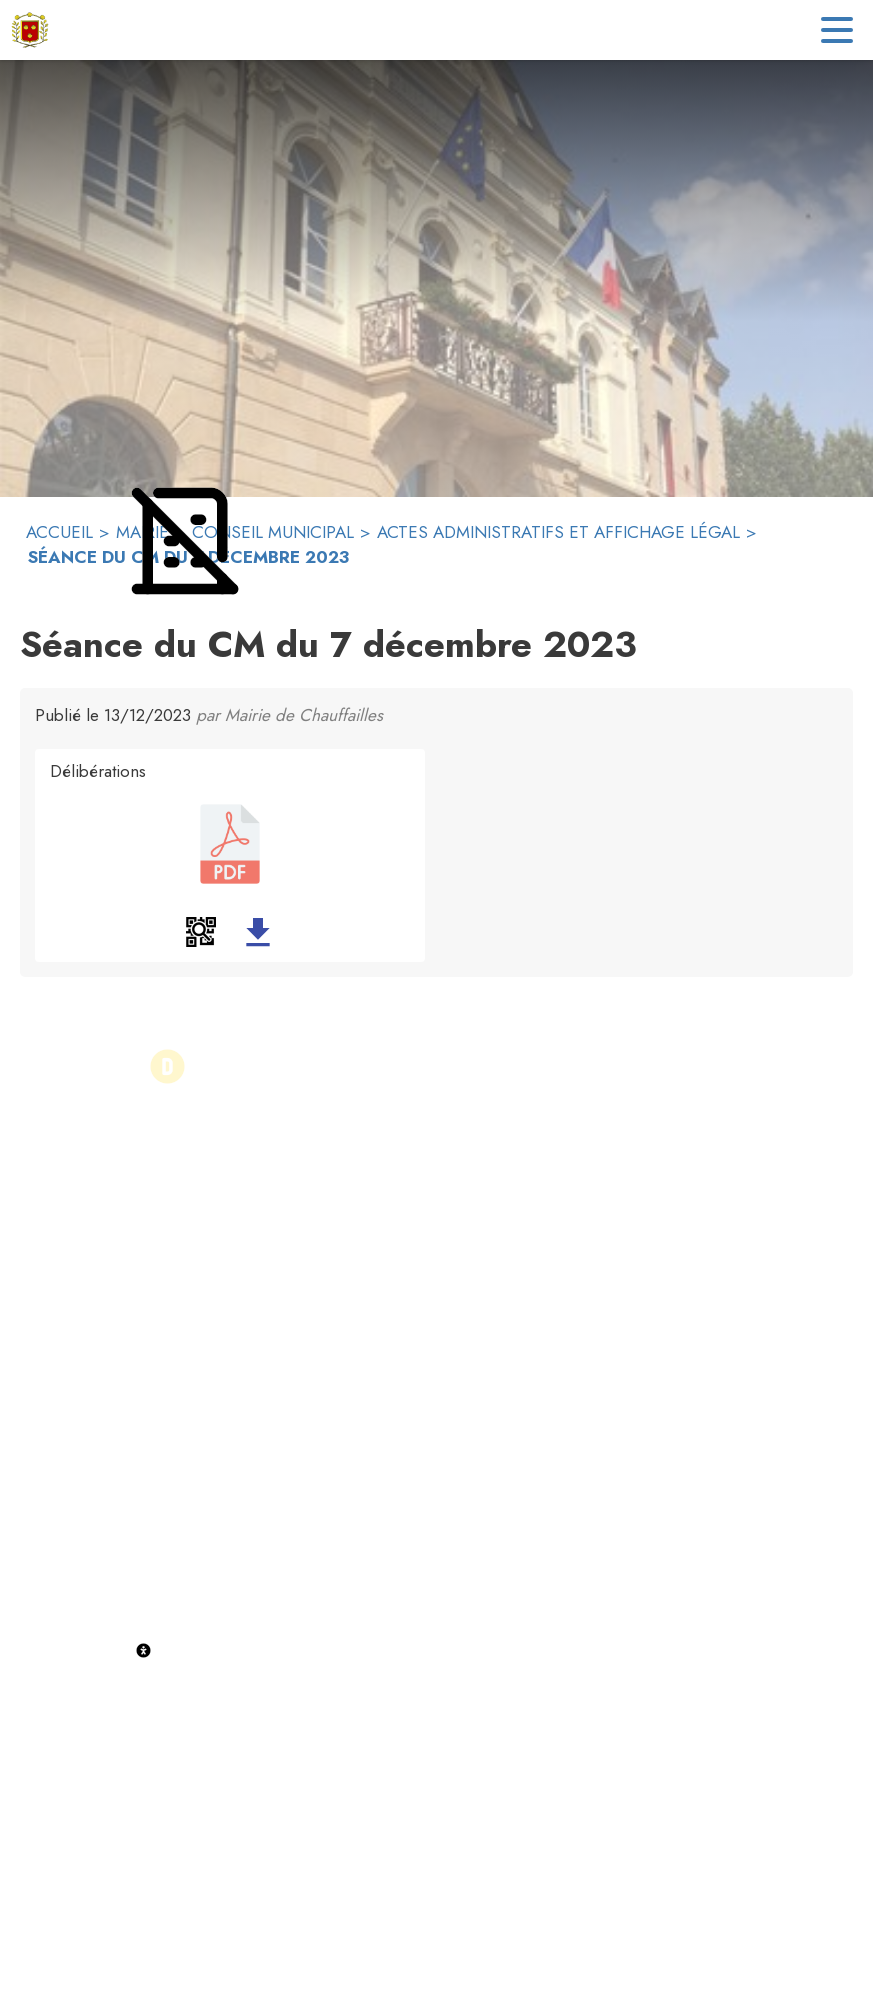  I want to click on building or location unavailable, so click(185, 541).